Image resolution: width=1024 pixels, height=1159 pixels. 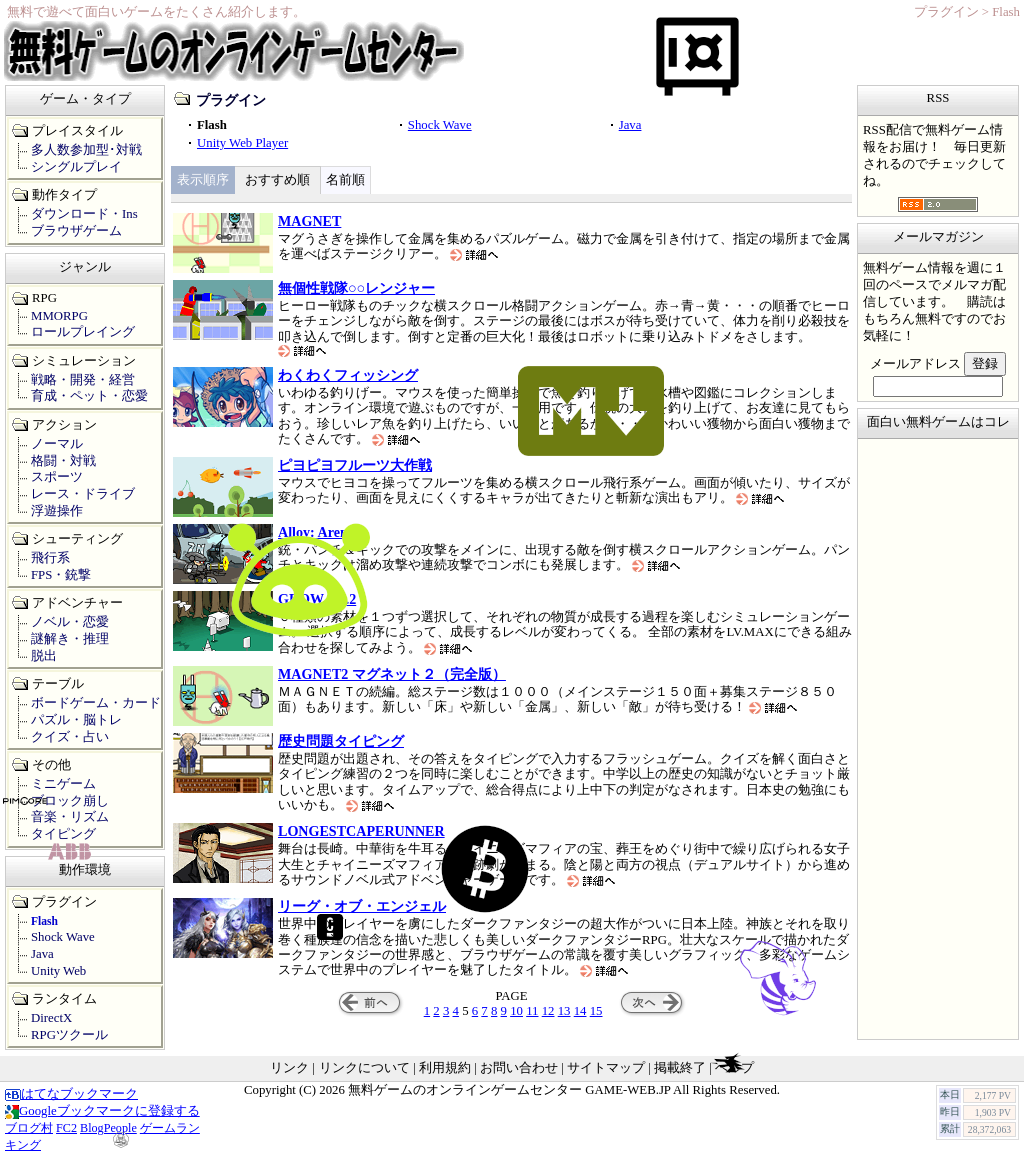 I want to click on wails framework logo, so click(x=727, y=1062).